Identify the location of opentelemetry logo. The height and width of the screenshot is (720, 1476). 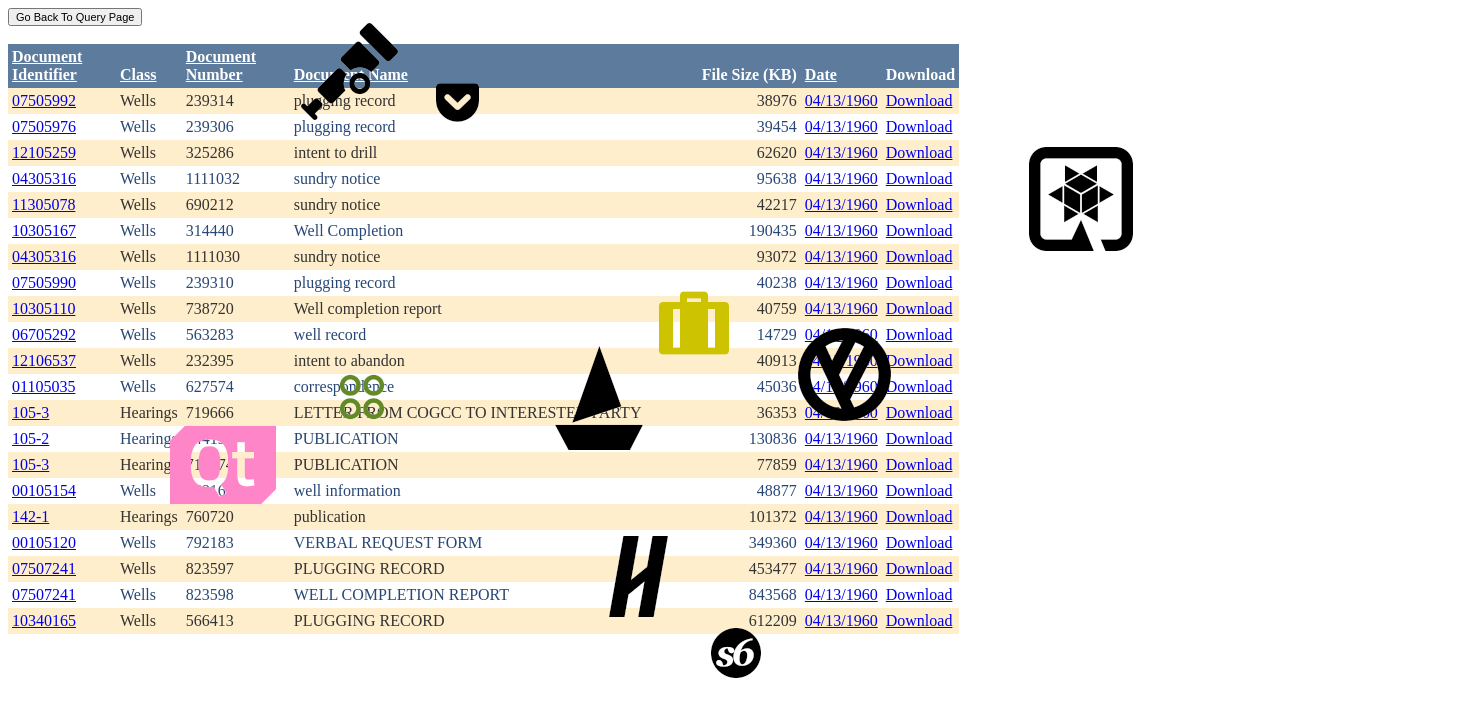
(349, 71).